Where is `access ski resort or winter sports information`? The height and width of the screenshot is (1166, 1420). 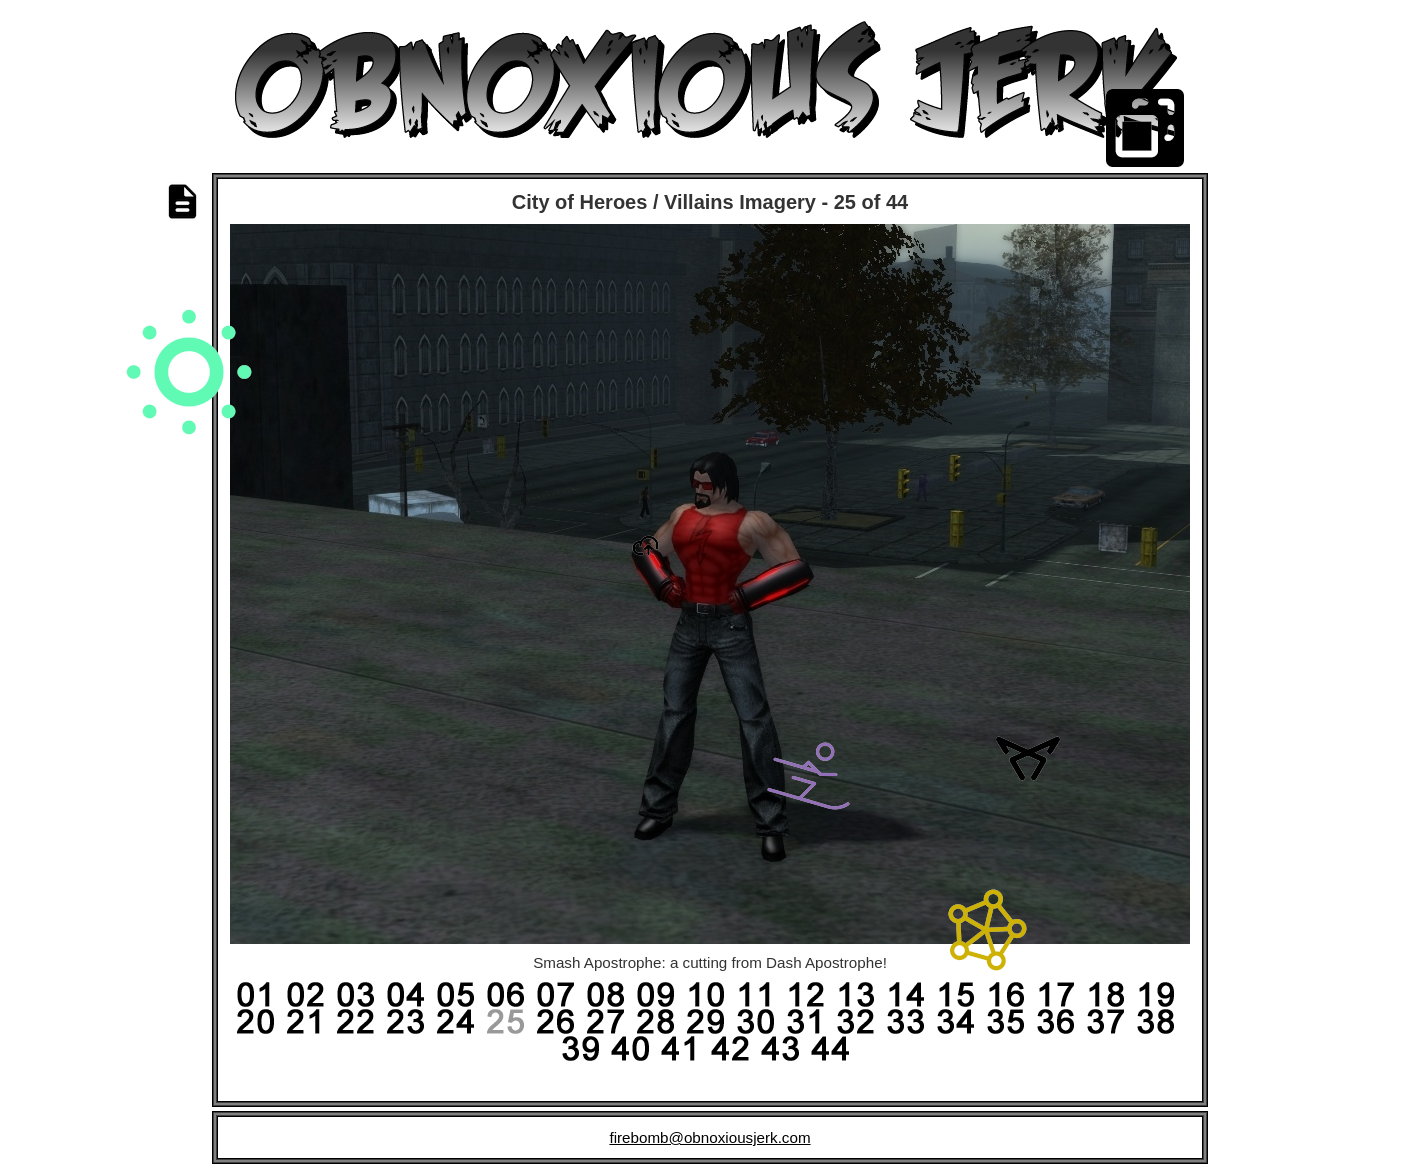
access ski resort or winter sports information is located at coordinates (808, 777).